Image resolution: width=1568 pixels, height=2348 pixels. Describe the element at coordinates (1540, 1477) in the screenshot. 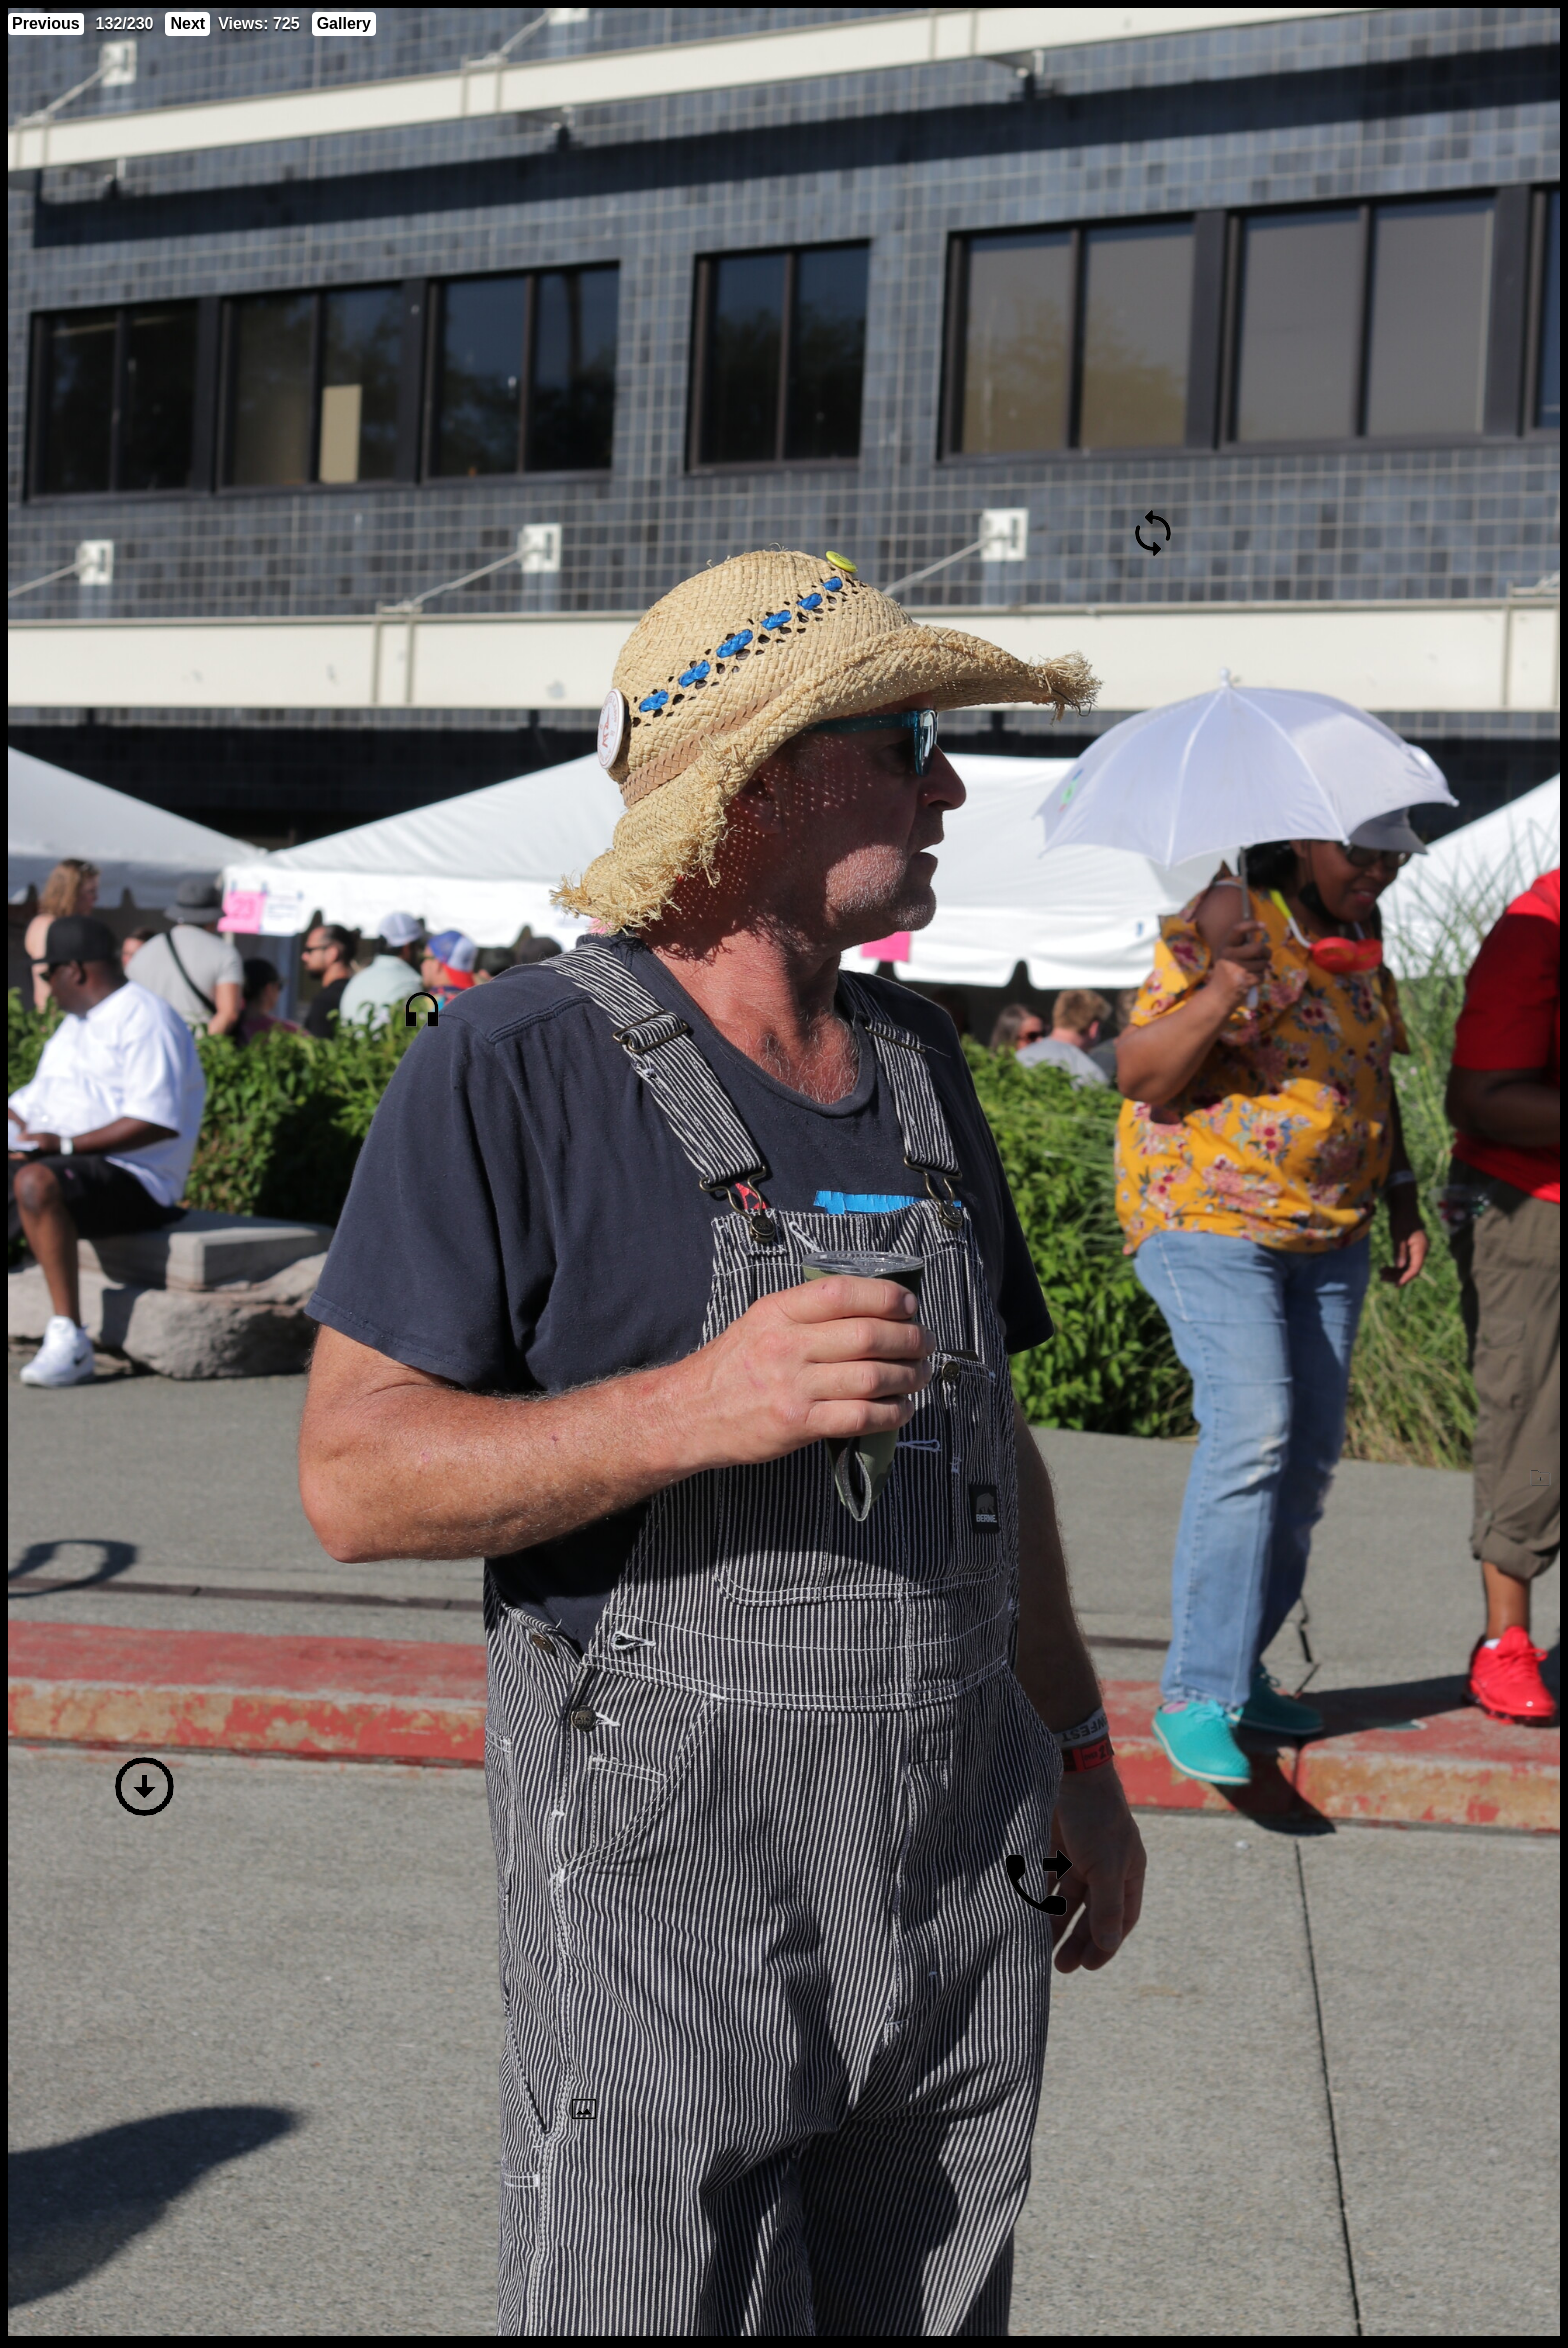

I see `create a new folder` at that location.